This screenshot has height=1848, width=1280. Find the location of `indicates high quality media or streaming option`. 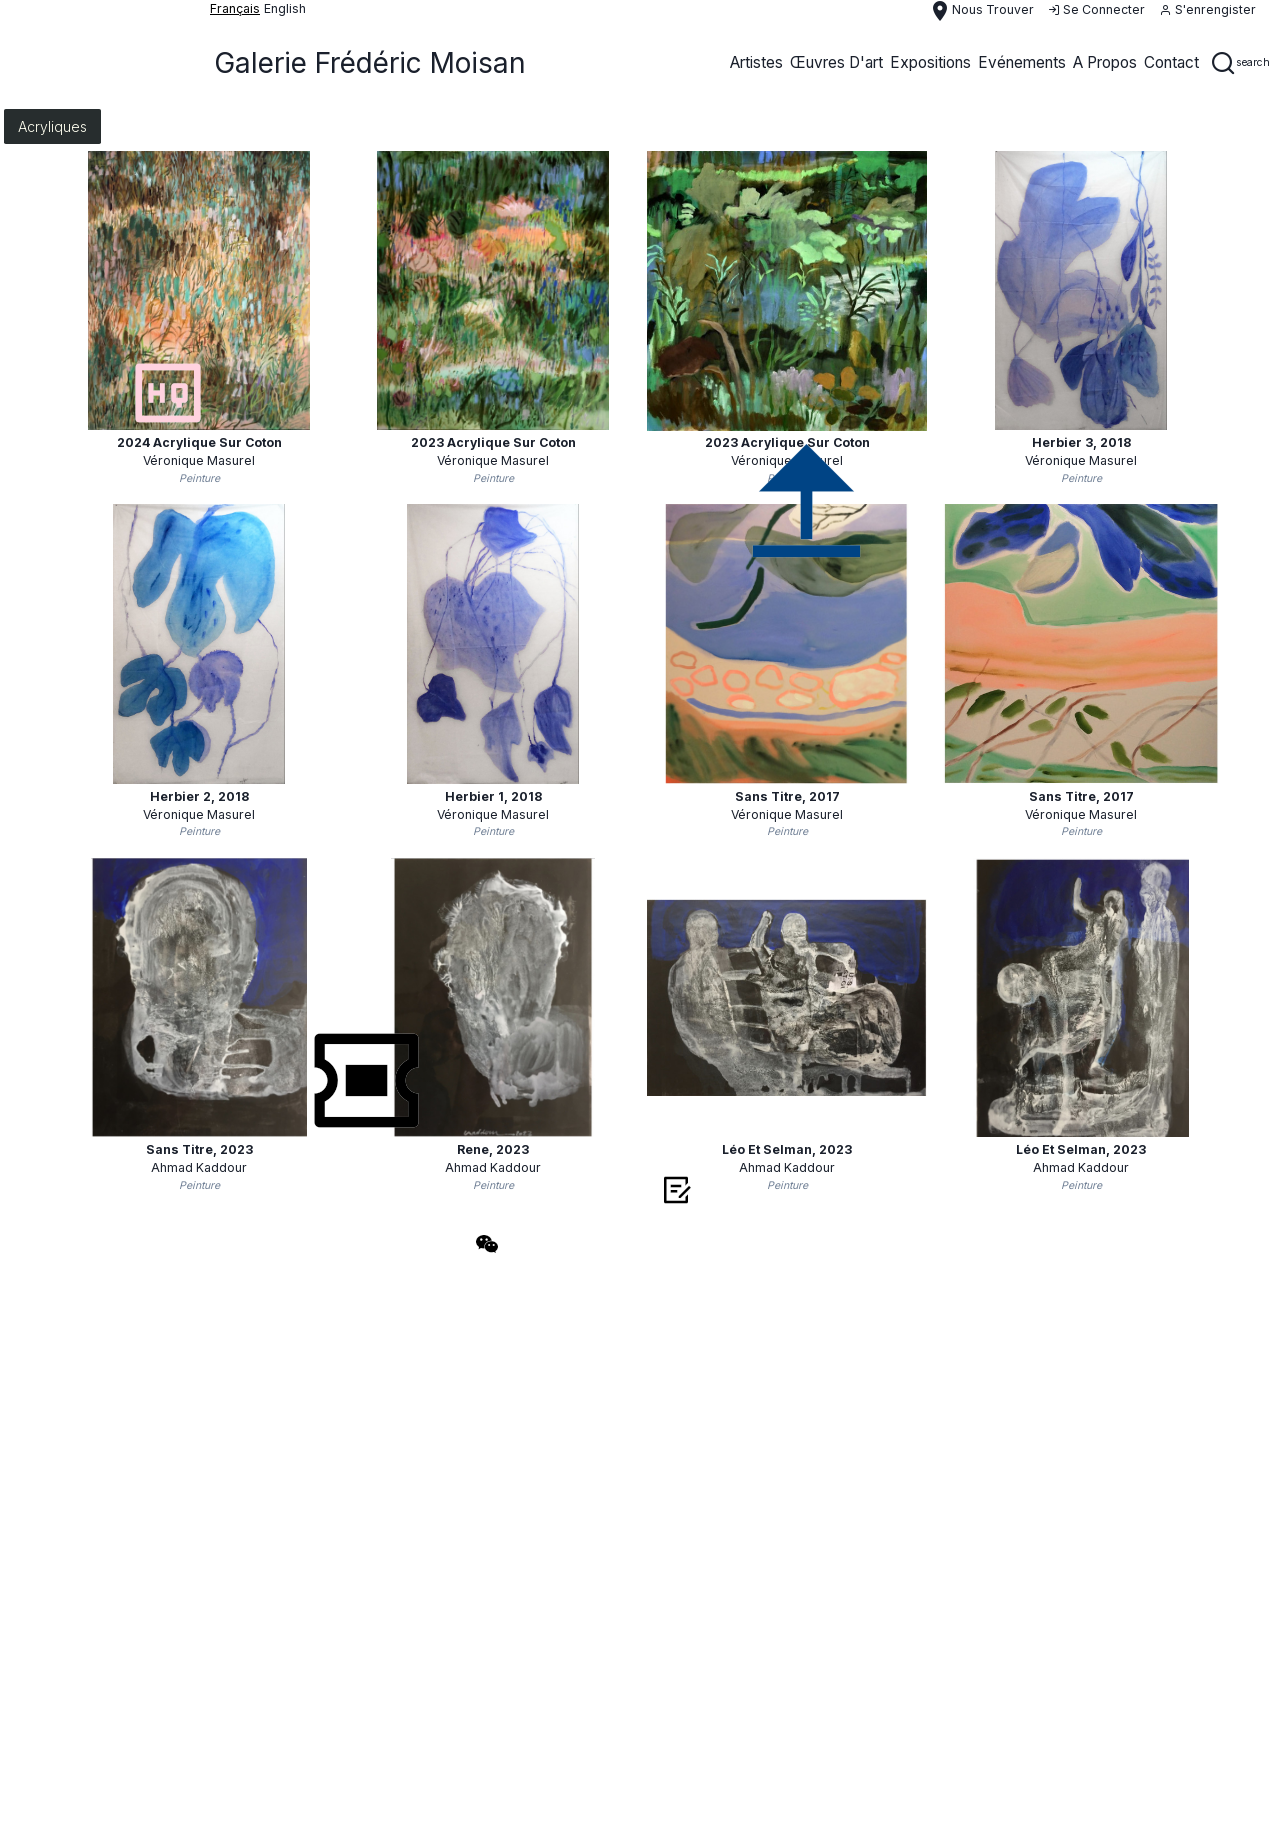

indicates high quality media or streaming option is located at coordinates (168, 393).